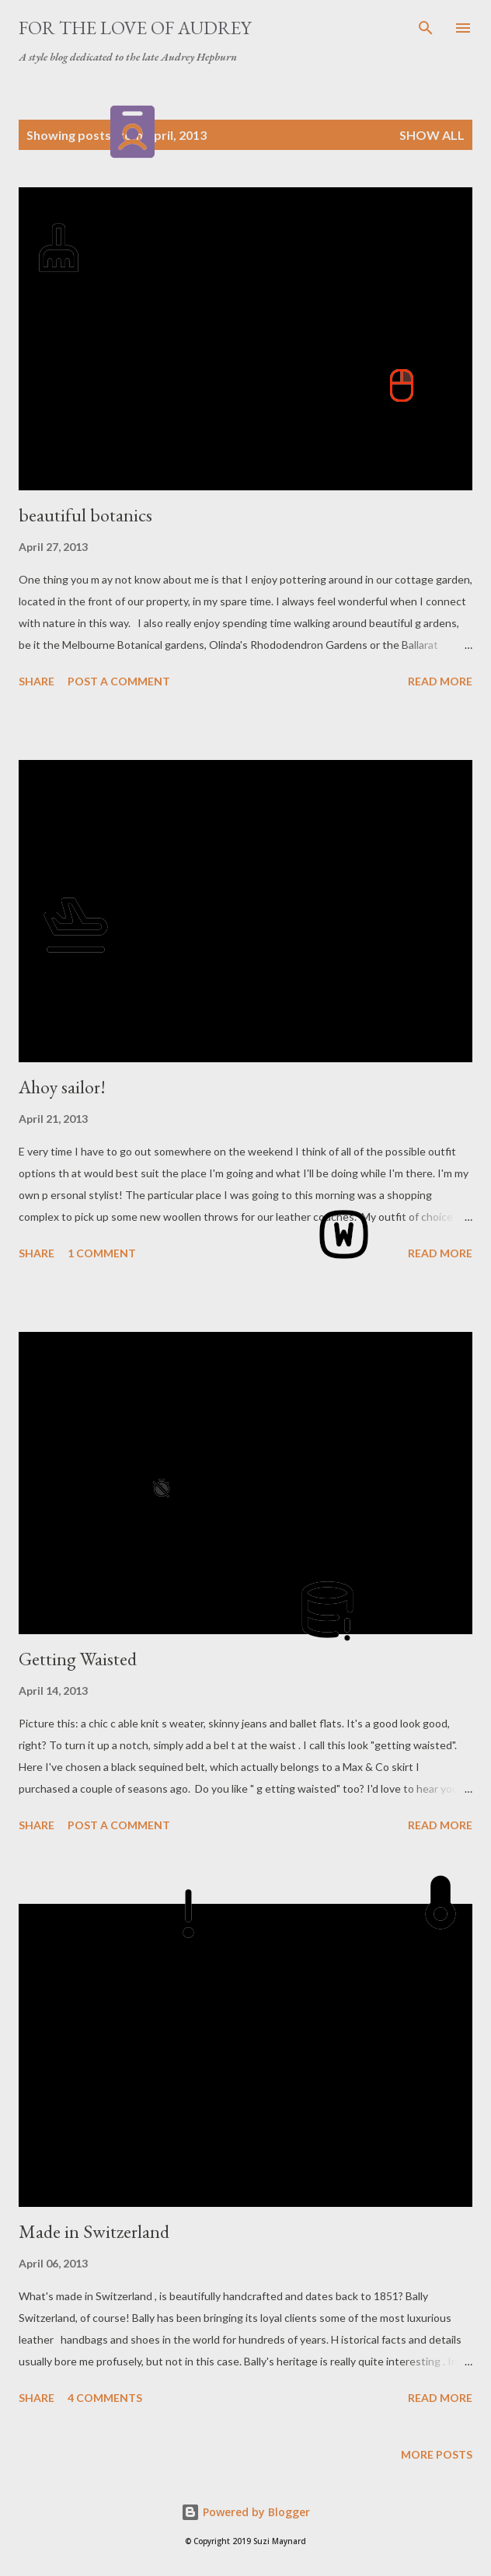 The image size is (491, 2576). What do you see at coordinates (441, 1902) in the screenshot?
I see `indicates lowest temperature setting or reading` at bounding box center [441, 1902].